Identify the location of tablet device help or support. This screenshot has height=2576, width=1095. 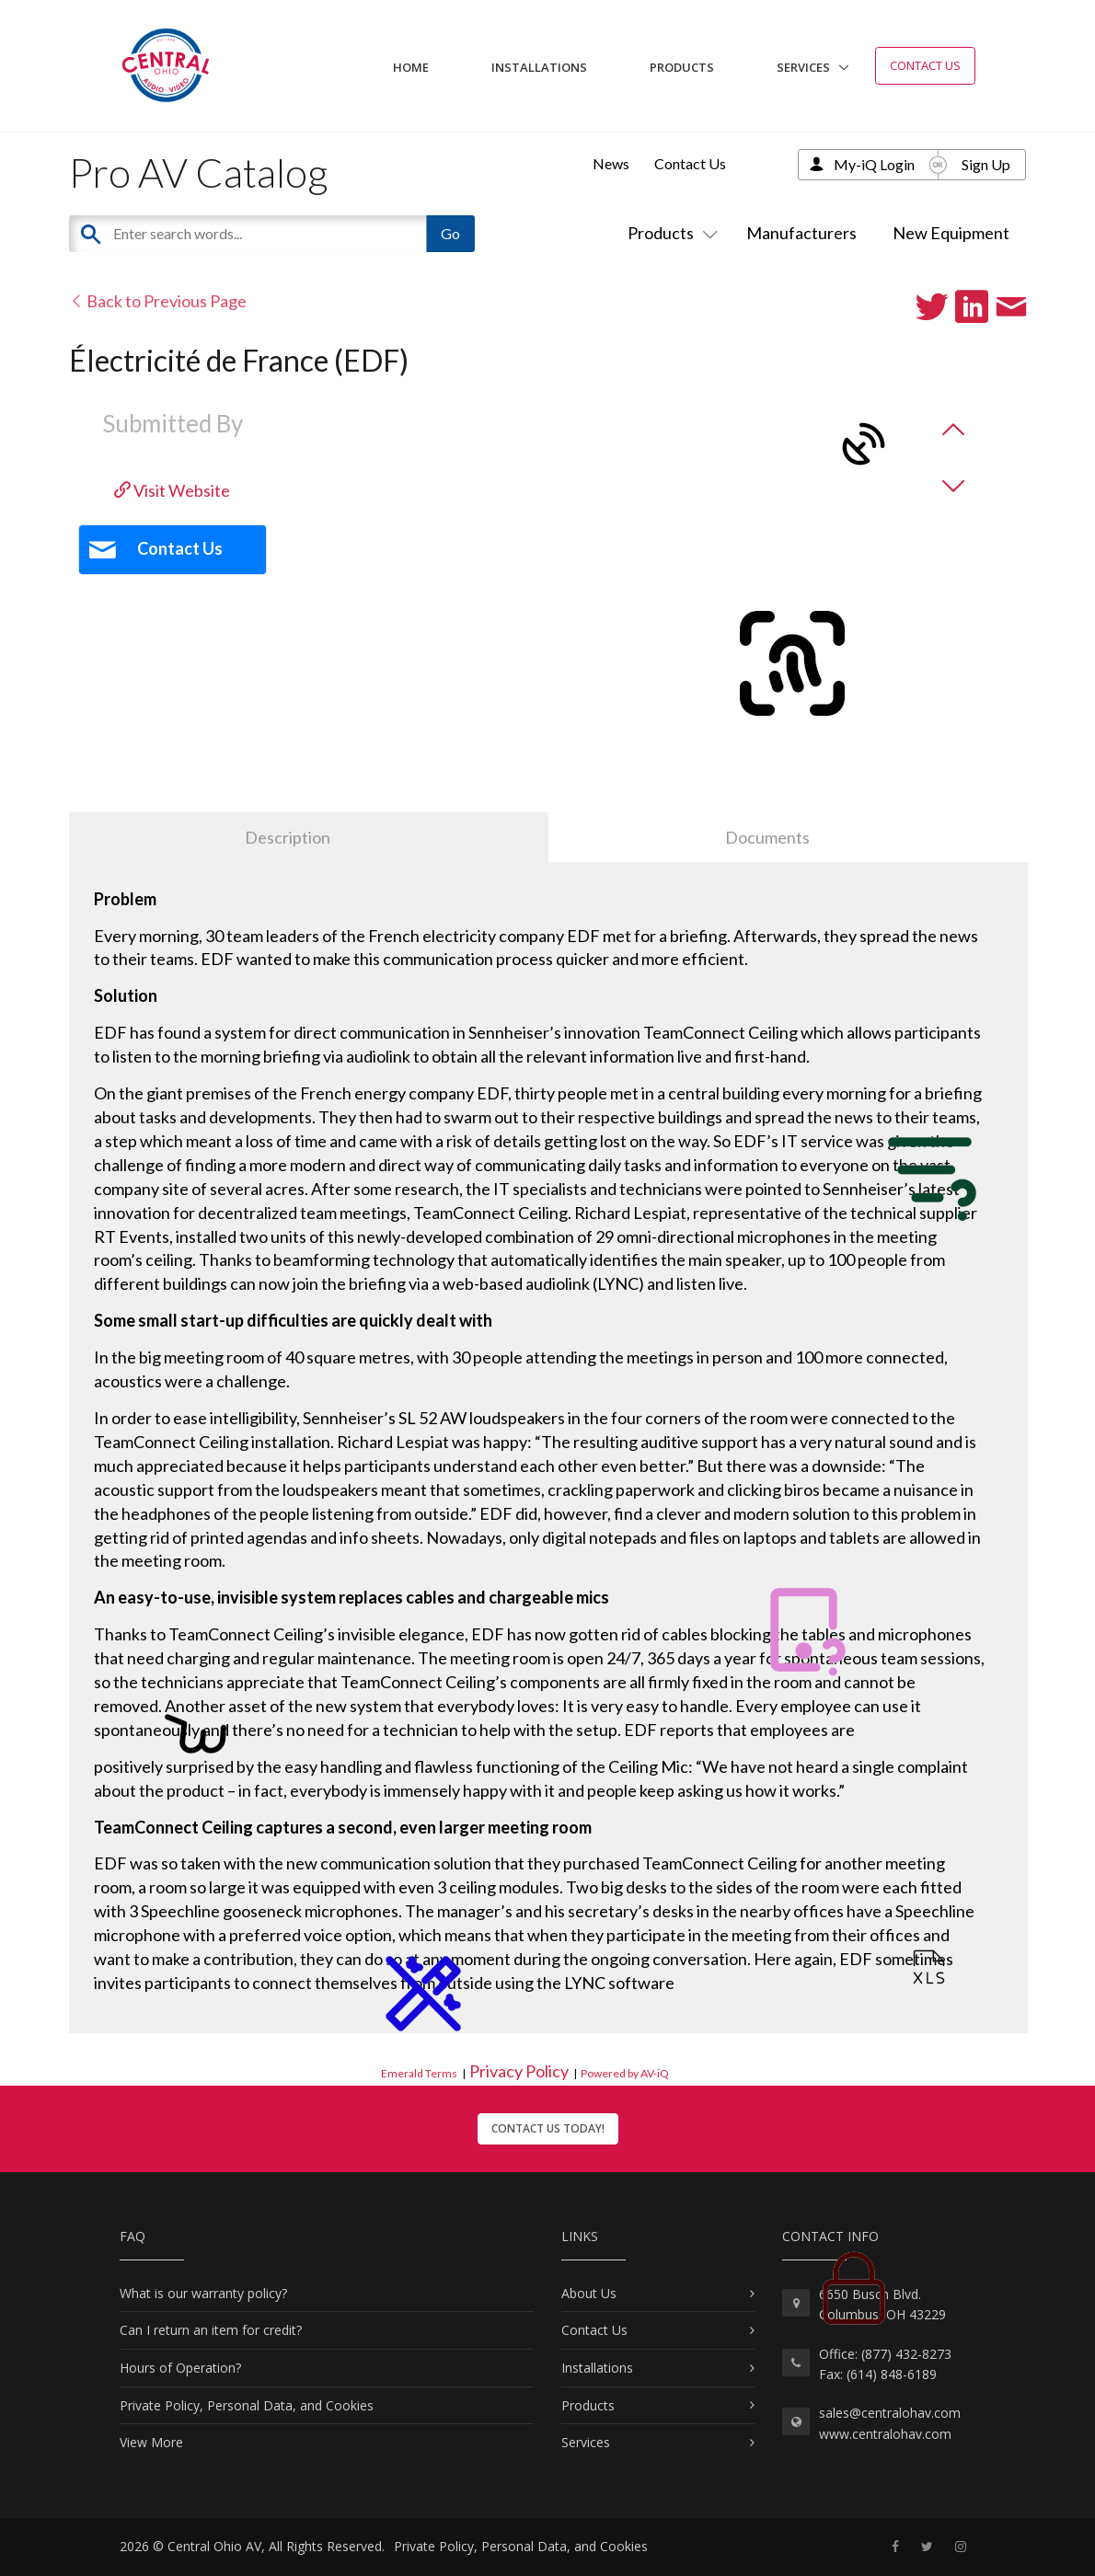
(803, 1629).